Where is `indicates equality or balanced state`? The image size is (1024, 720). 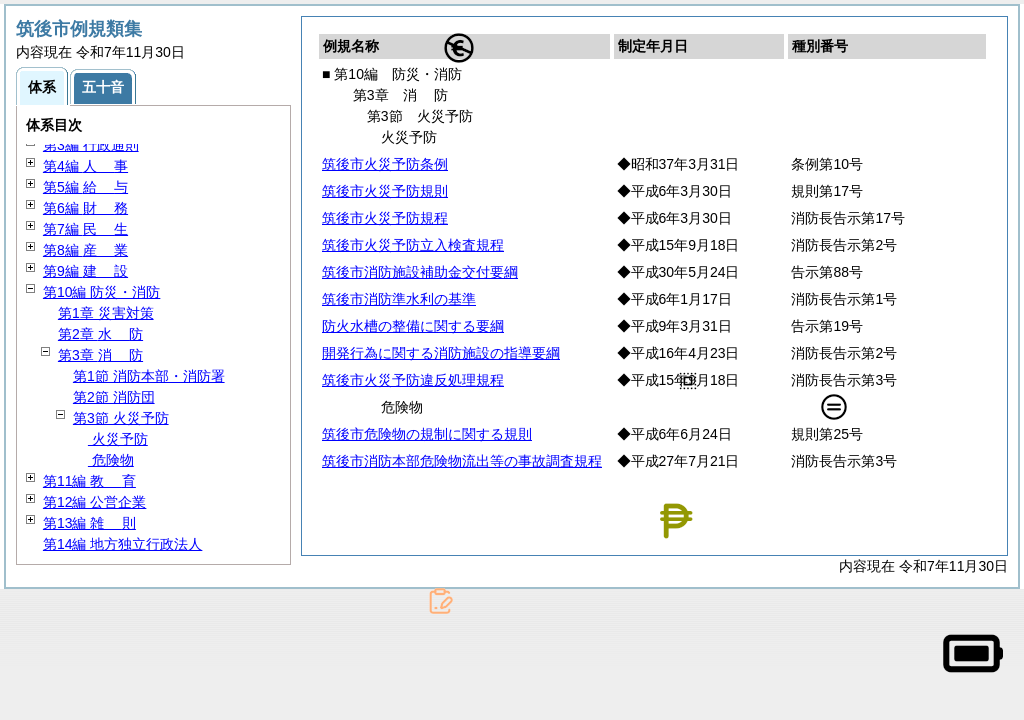
indicates equality or balanced state is located at coordinates (834, 407).